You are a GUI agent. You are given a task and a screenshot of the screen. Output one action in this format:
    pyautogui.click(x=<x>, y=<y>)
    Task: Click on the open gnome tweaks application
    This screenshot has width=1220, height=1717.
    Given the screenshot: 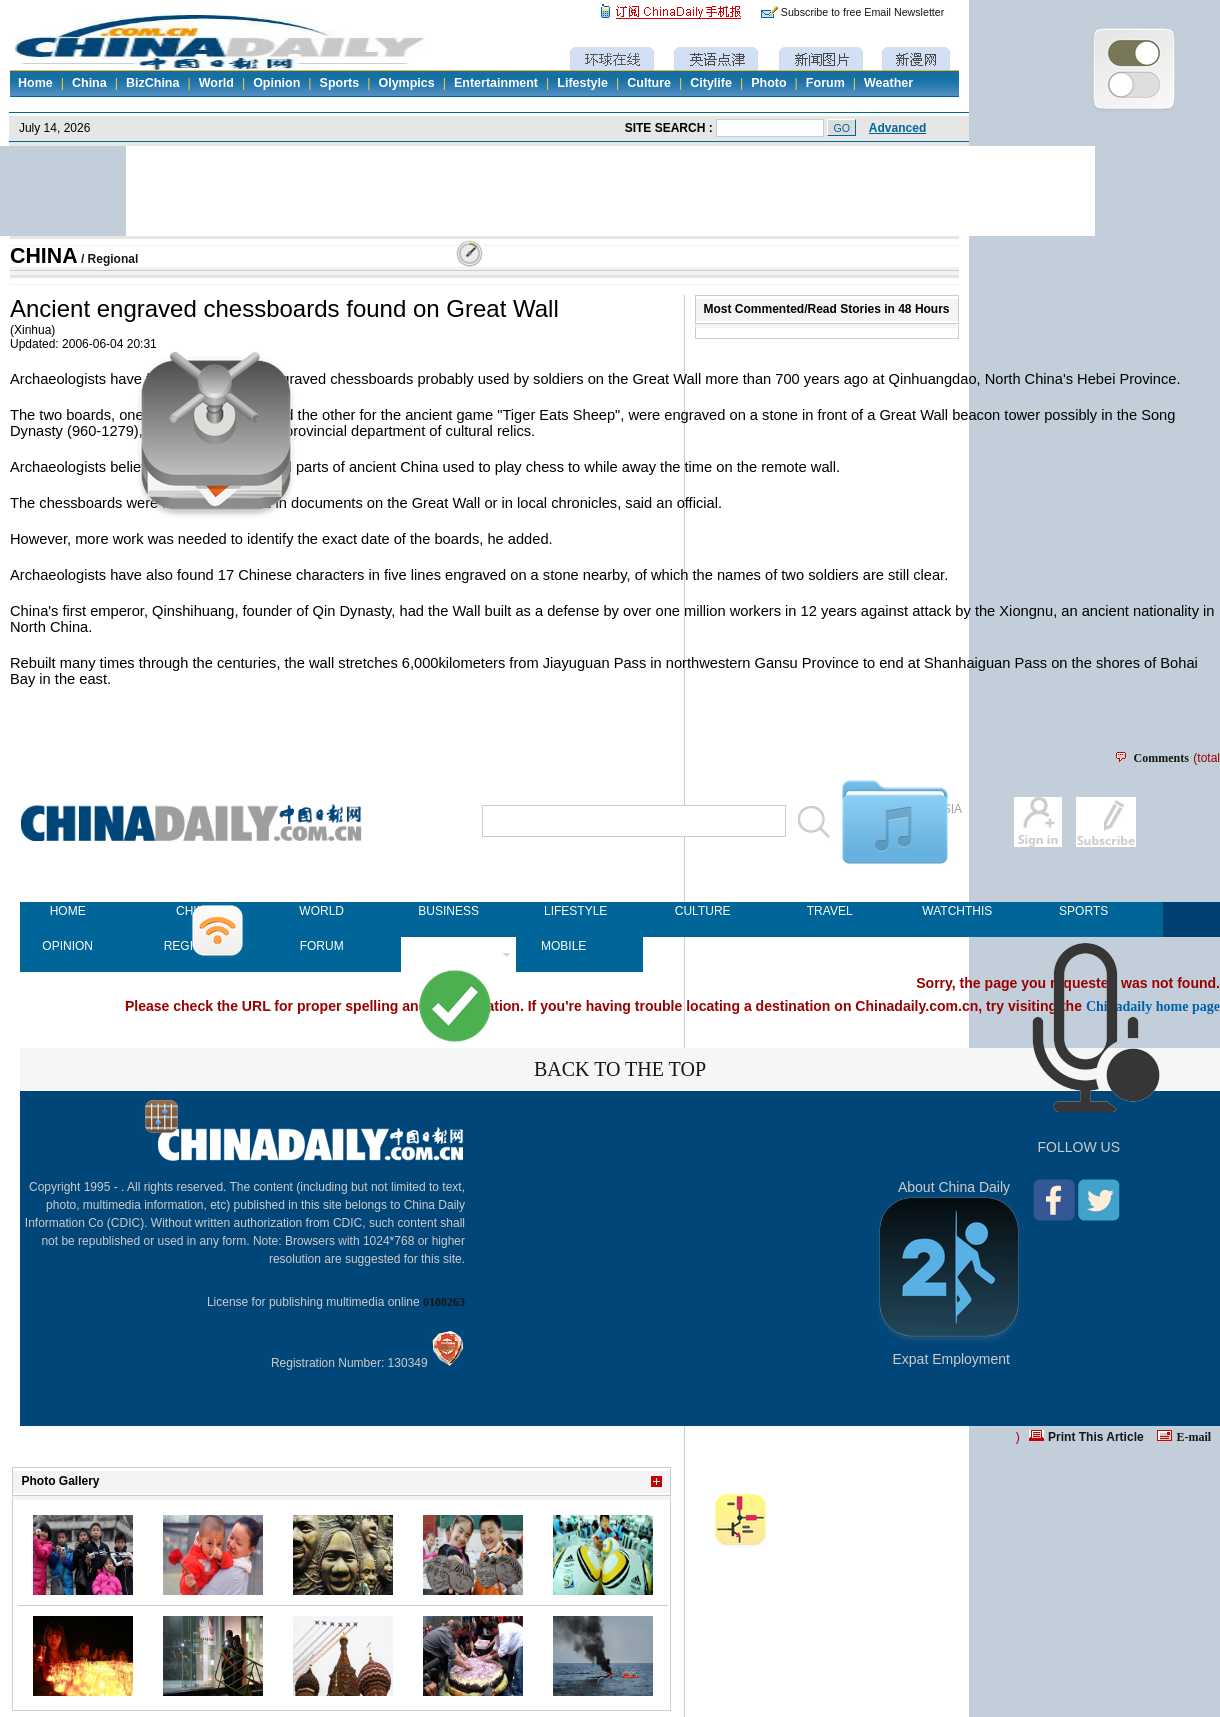 What is the action you would take?
    pyautogui.click(x=1134, y=69)
    